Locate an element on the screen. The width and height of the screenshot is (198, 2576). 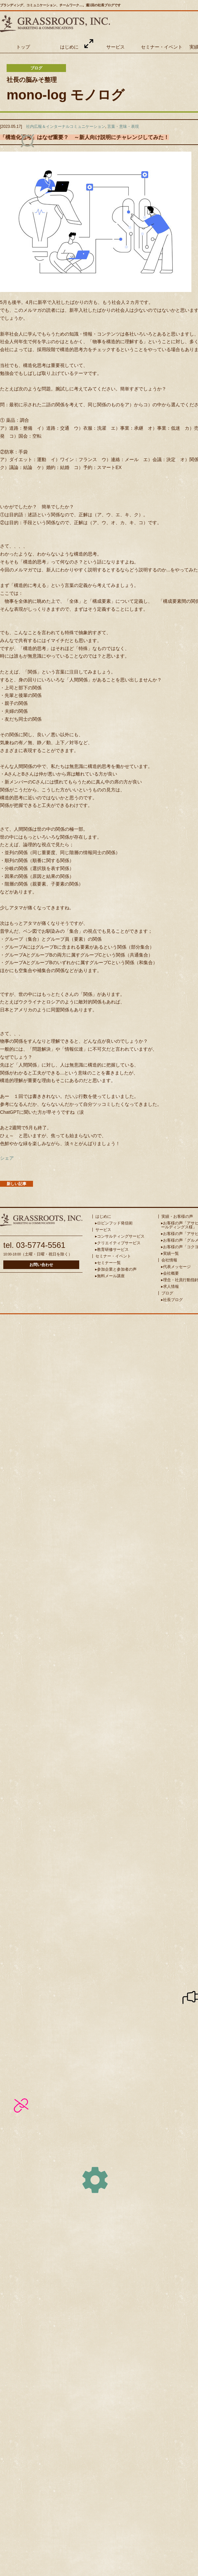
view currency or monetary settings is located at coordinates (27, 141).